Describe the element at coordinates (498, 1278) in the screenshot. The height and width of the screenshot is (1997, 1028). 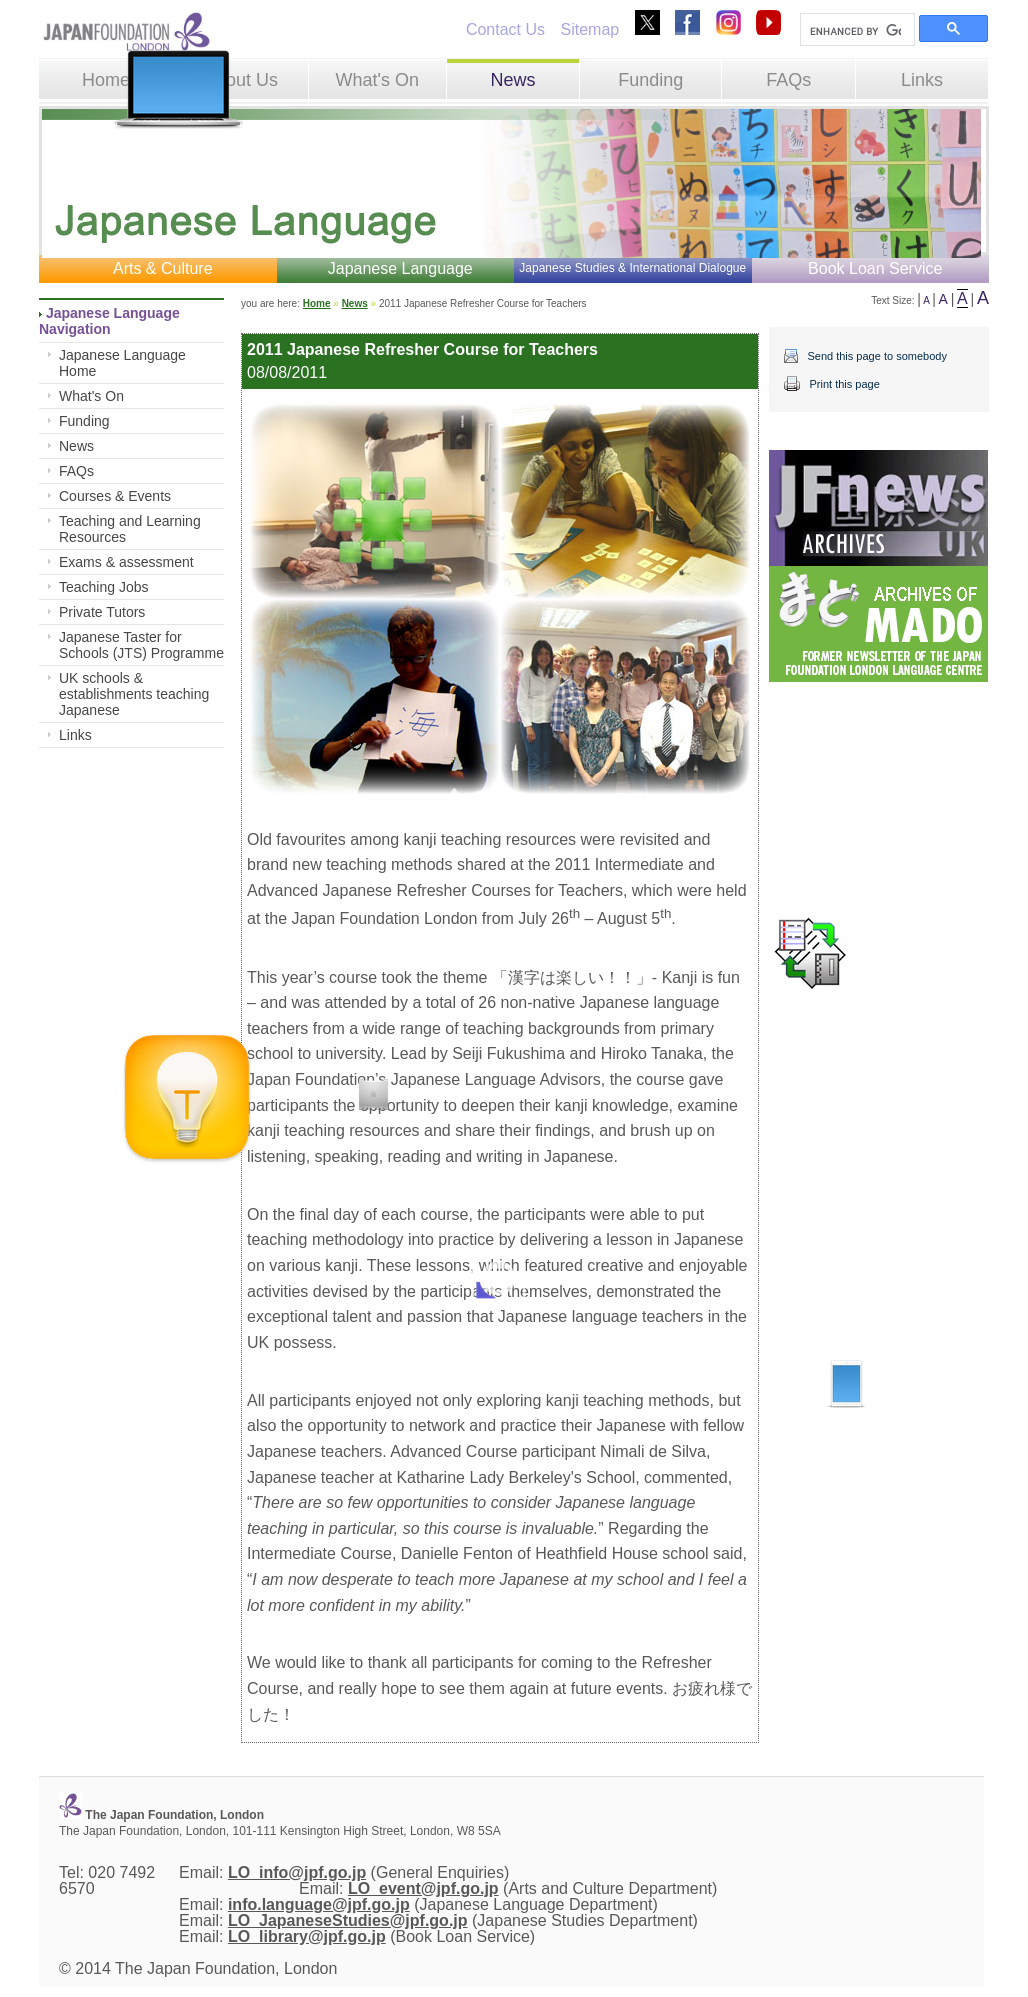
I see `access text generator tools in iMovie` at that location.